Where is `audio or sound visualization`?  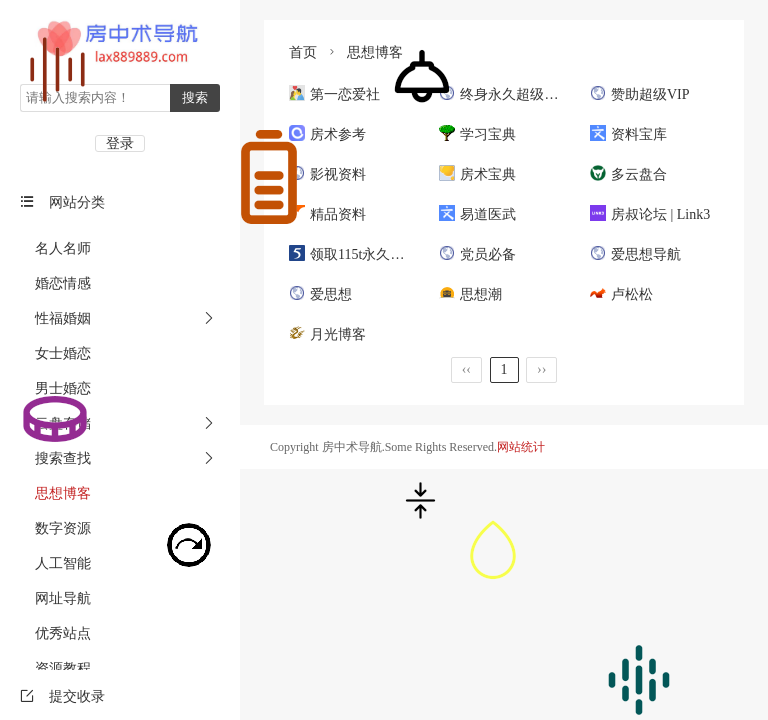
audio or sound visualization is located at coordinates (57, 69).